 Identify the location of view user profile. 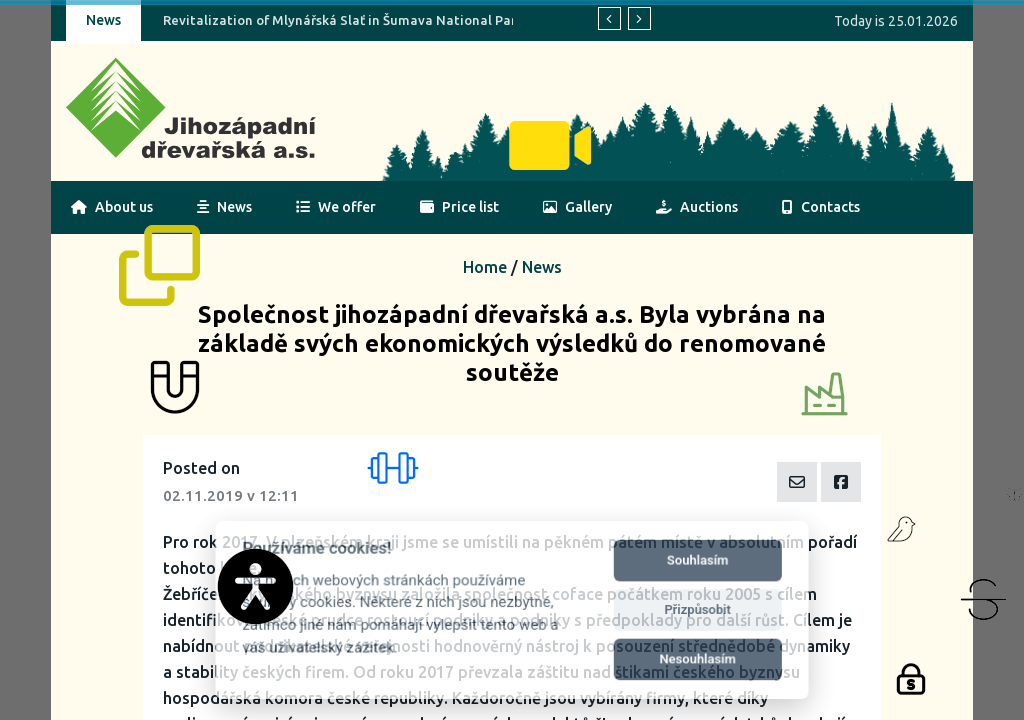
(255, 586).